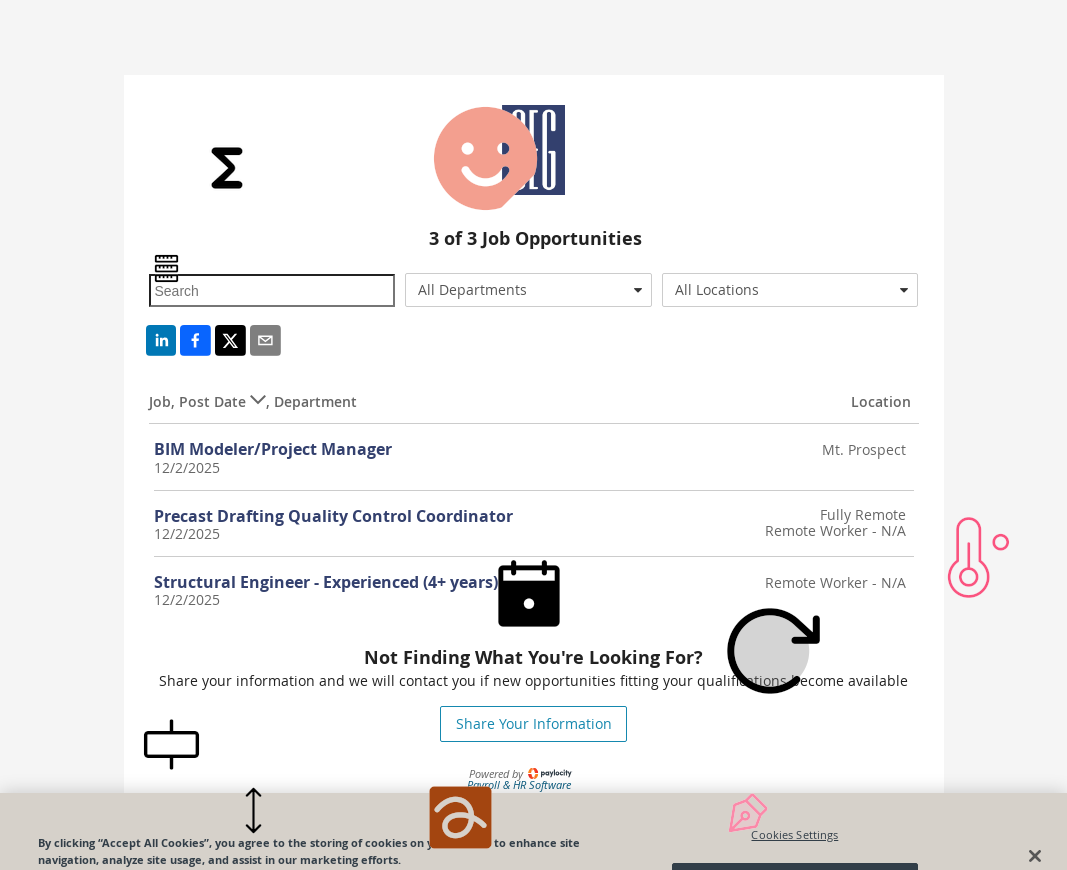 The width and height of the screenshot is (1067, 870). I want to click on align object to horizontal center, so click(171, 744).